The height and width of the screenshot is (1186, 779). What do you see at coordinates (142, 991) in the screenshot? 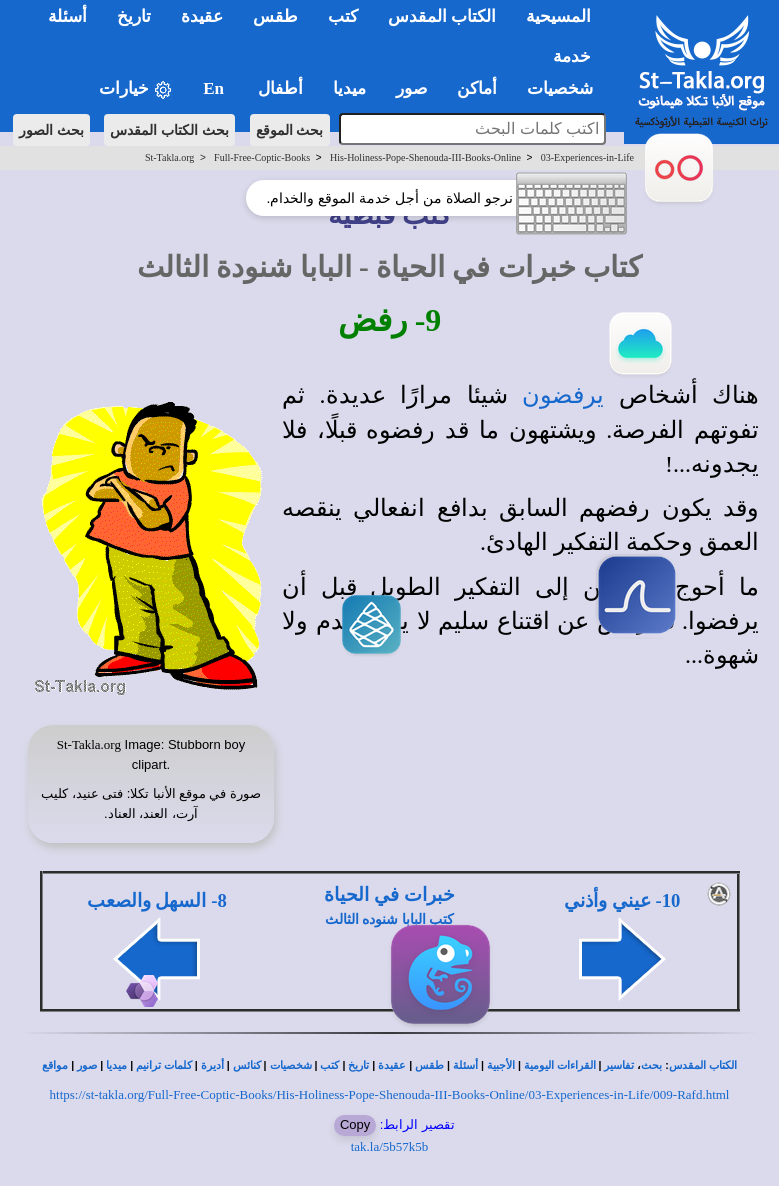
I see `open the microsoft store app` at bounding box center [142, 991].